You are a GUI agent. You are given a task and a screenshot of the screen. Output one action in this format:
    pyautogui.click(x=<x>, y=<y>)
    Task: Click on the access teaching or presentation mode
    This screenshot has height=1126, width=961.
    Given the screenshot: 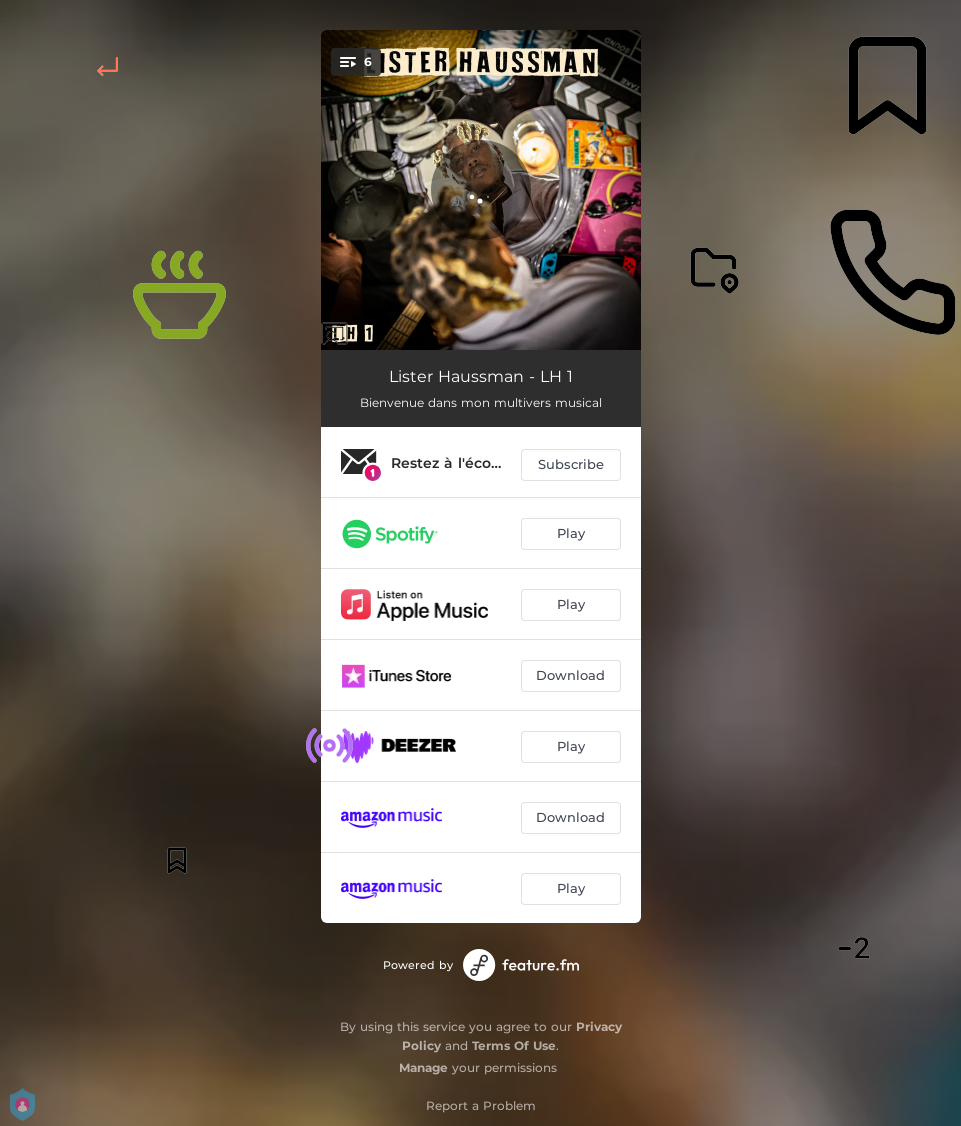 What is the action you would take?
    pyautogui.click(x=334, y=333)
    